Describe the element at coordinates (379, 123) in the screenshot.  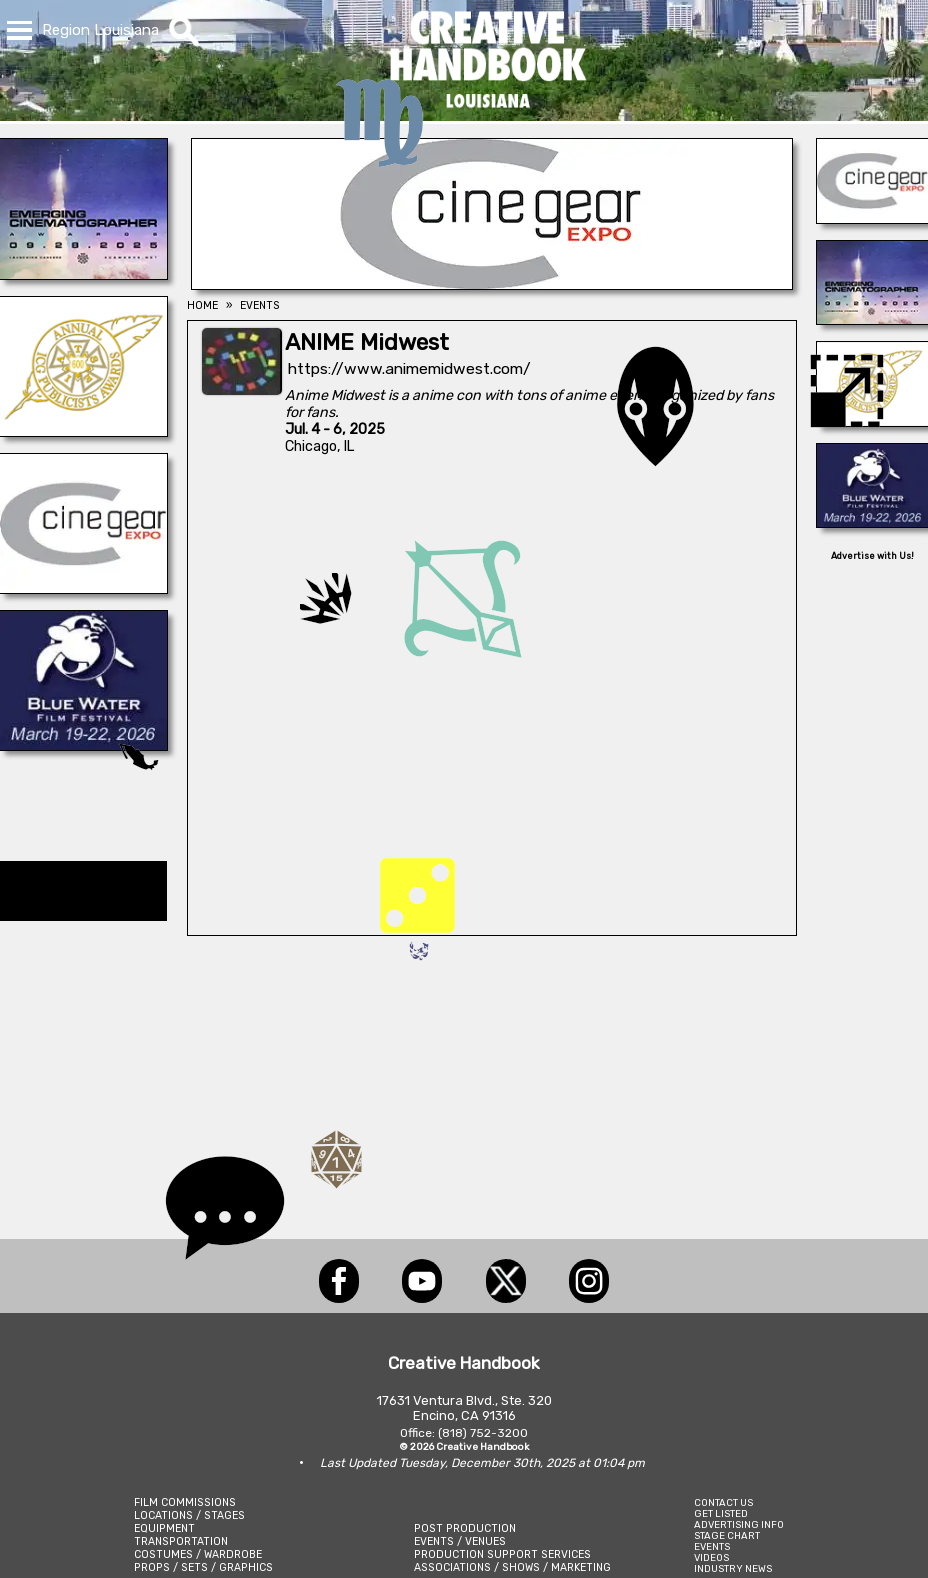
I see `indicates virgo zodiac sign` at that location.